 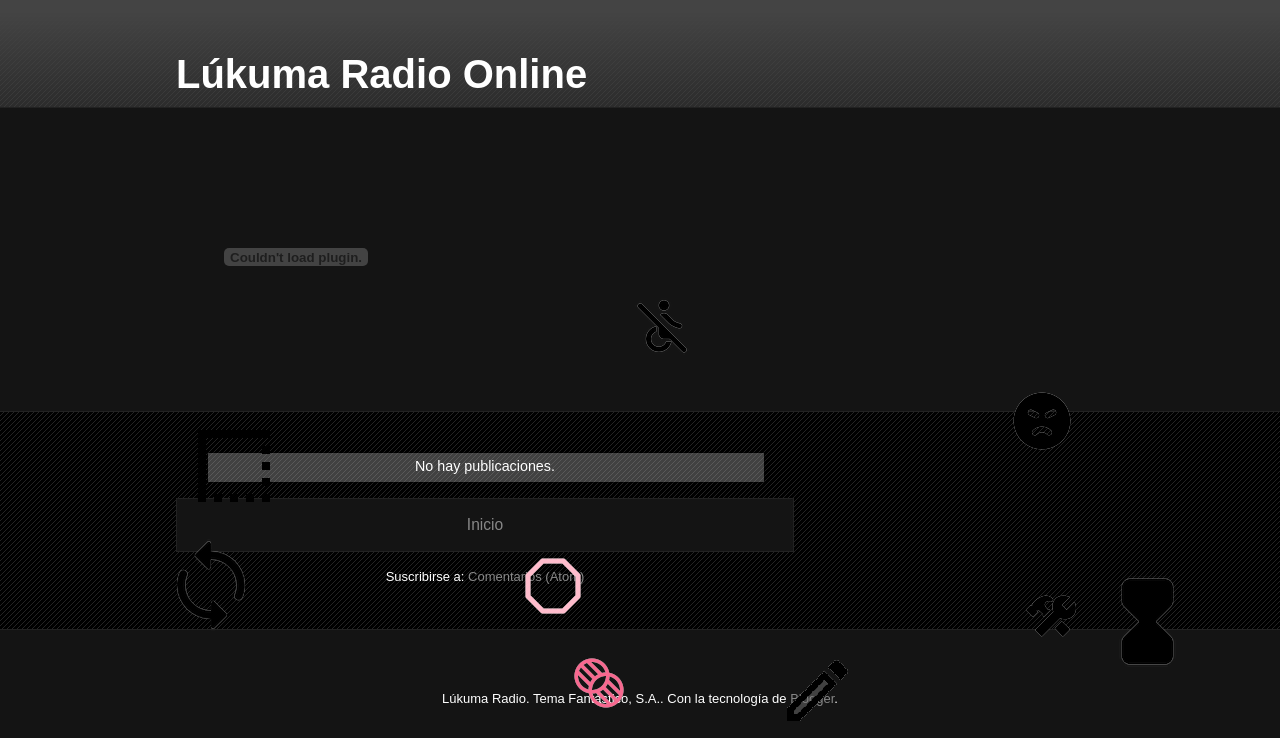 What do you see at coordinates (1147, 621) in the screenshot?
I see `indicates a process is loading or in progress` at bounding box center [1147, 621].